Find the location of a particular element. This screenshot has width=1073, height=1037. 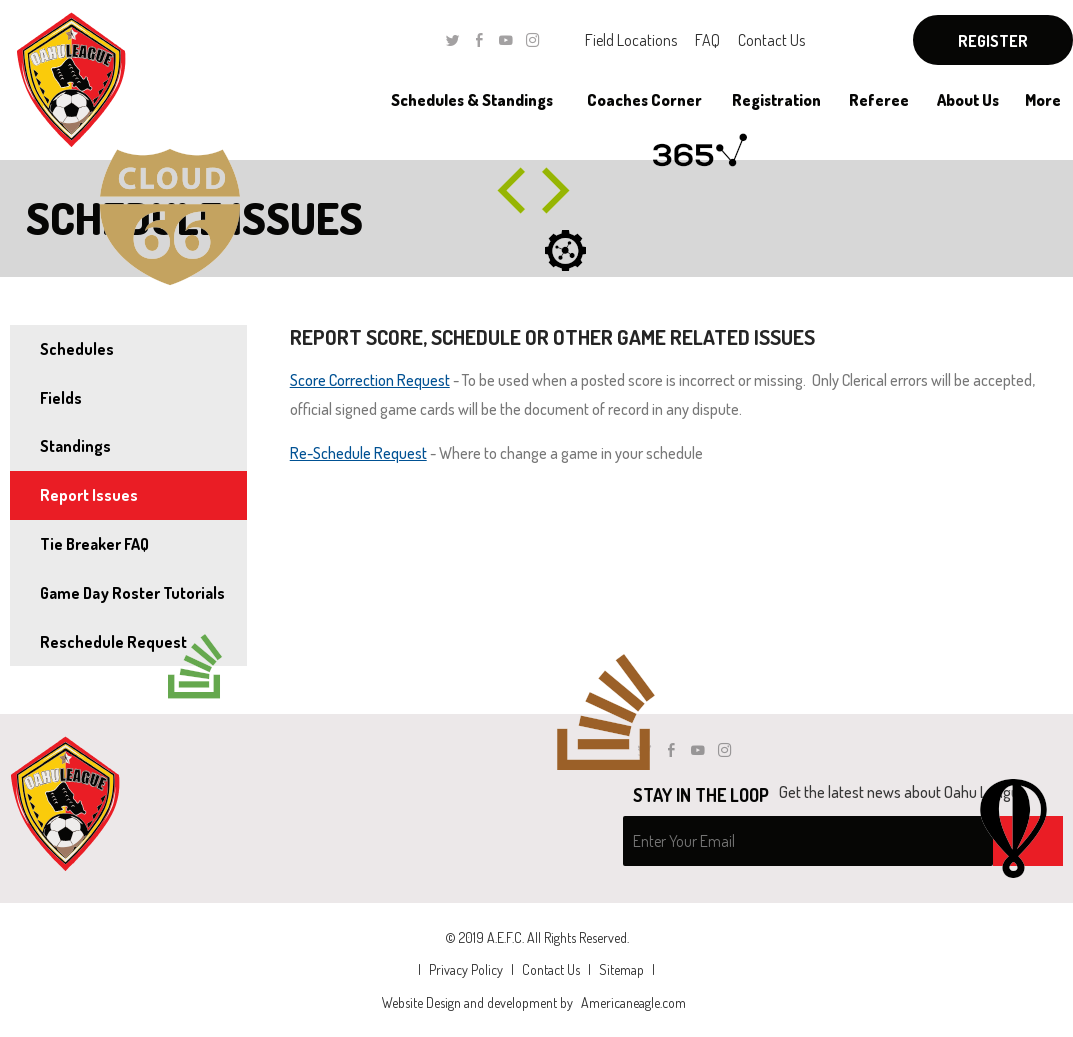

visit stack overflow for programming help is located at coordinates (606, 712).